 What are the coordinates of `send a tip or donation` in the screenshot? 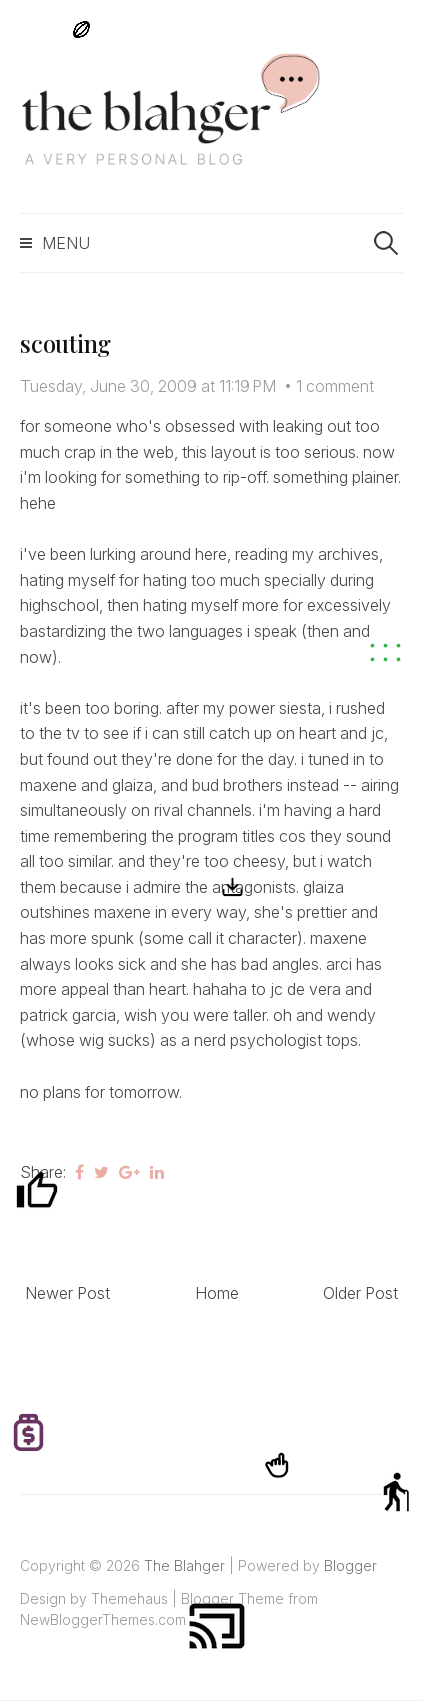 It's located at (28, 1432).